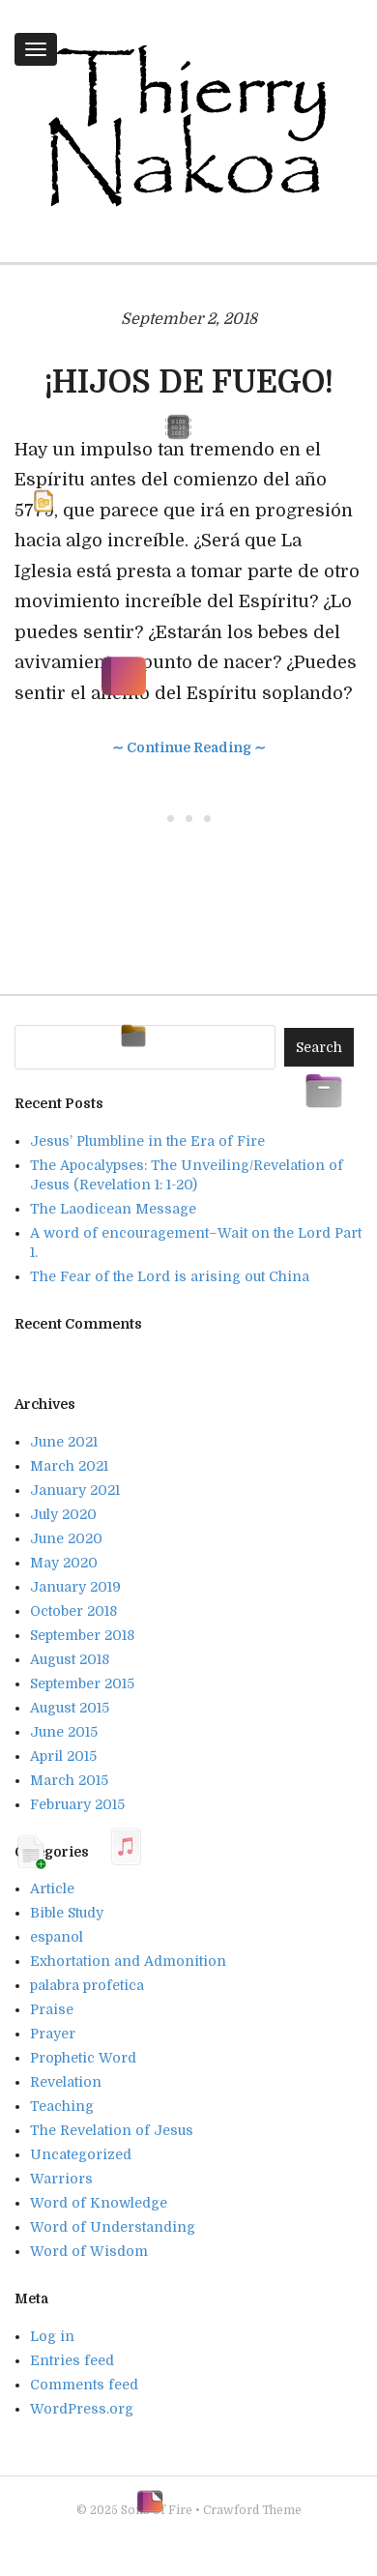 The image size is (377, 2576). I want to click on access the desktop folder, so click(124, 675).